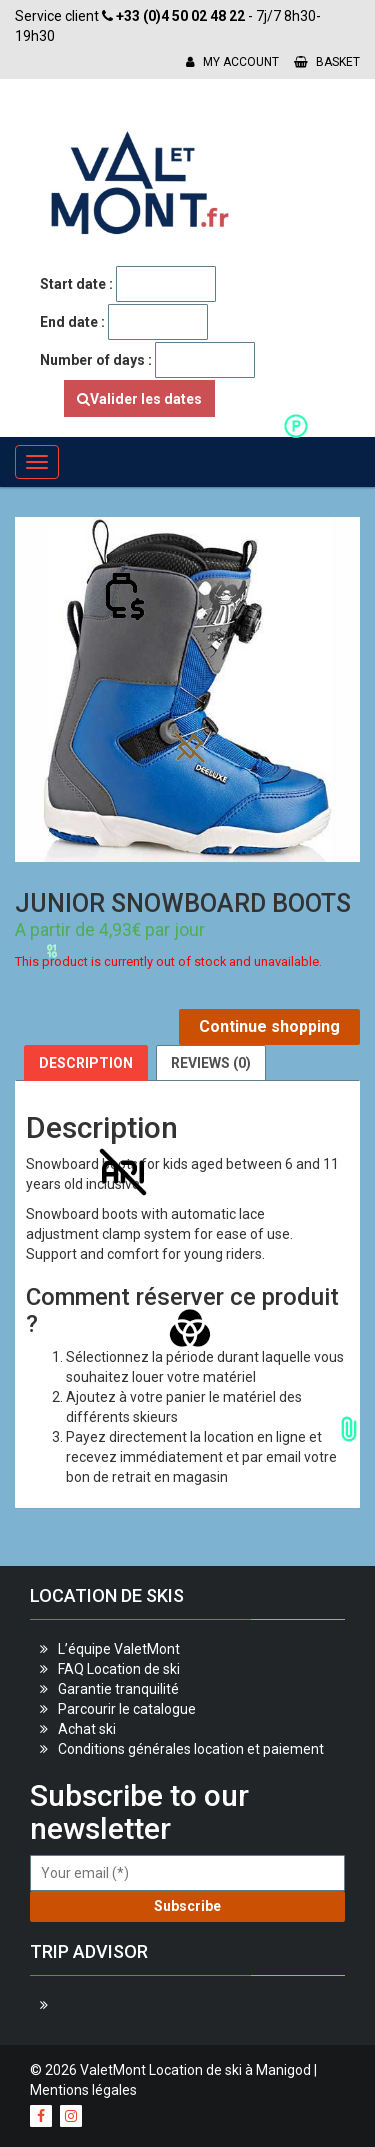  What do you see at coordinates (349, 1429) in the screenshot?
I see `attach a file to your message` at bounding box center [349, 1429].